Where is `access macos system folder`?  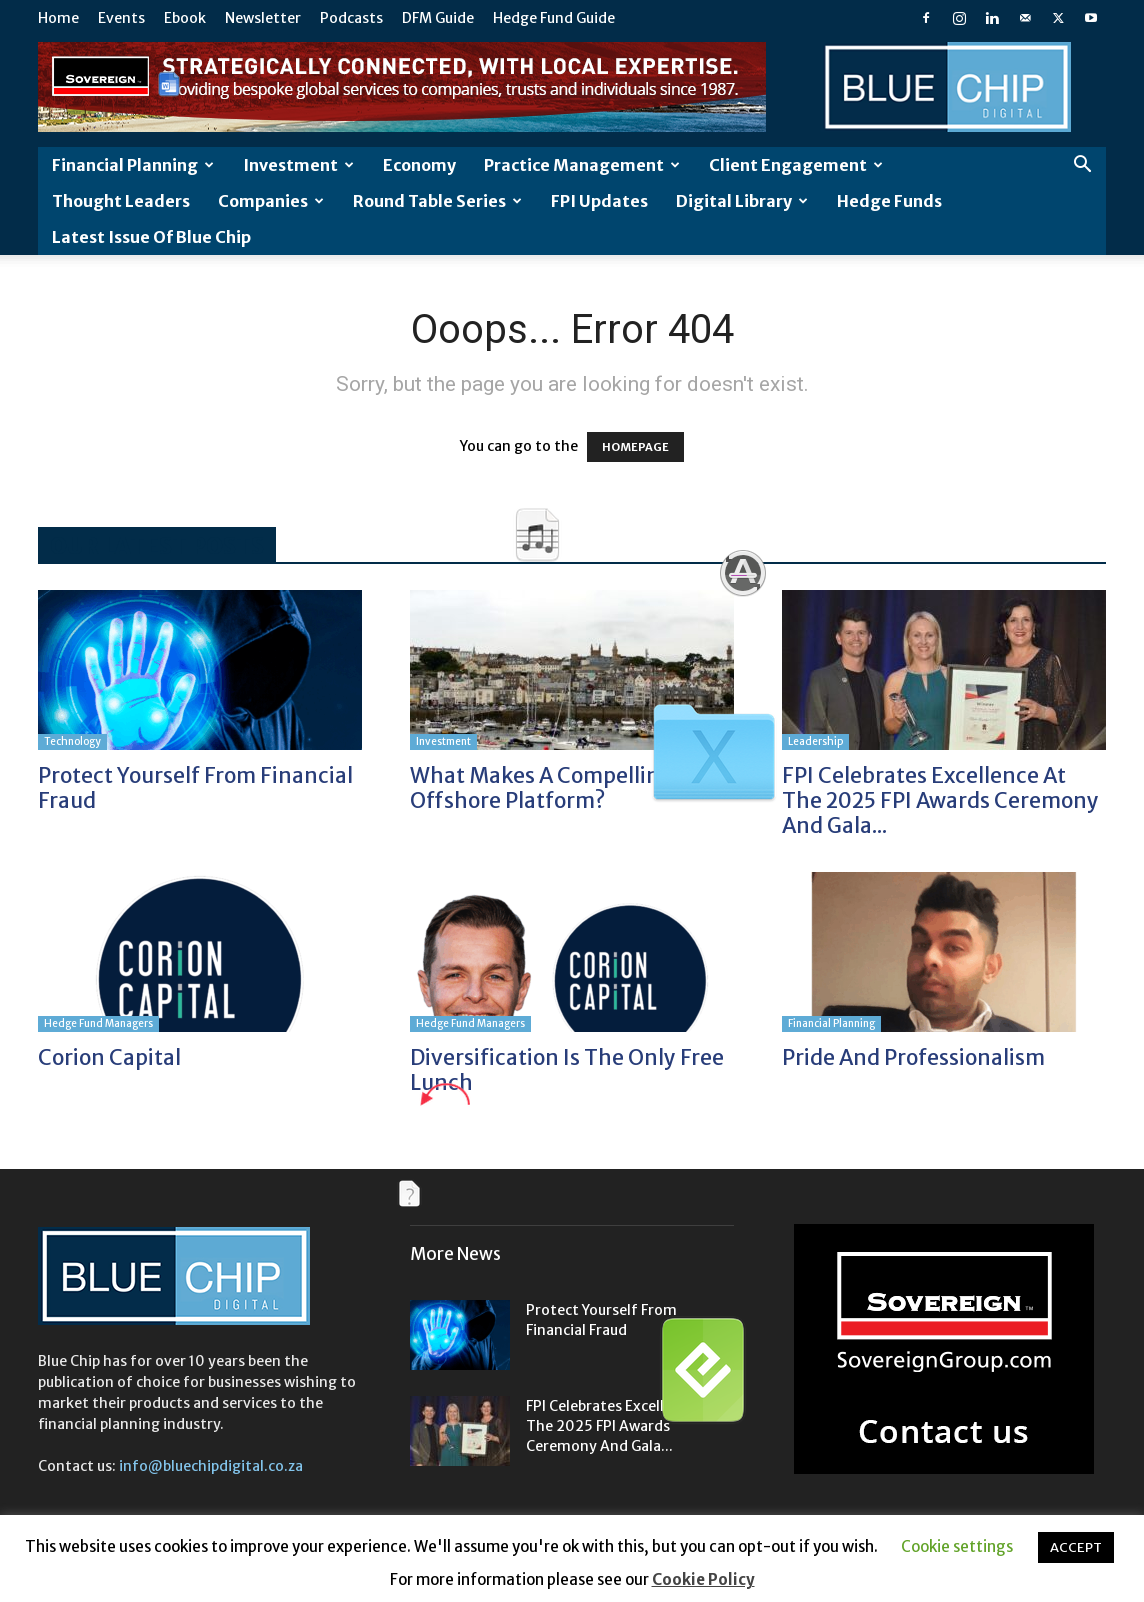
access macos system folder is located at coordinates (714, 752).